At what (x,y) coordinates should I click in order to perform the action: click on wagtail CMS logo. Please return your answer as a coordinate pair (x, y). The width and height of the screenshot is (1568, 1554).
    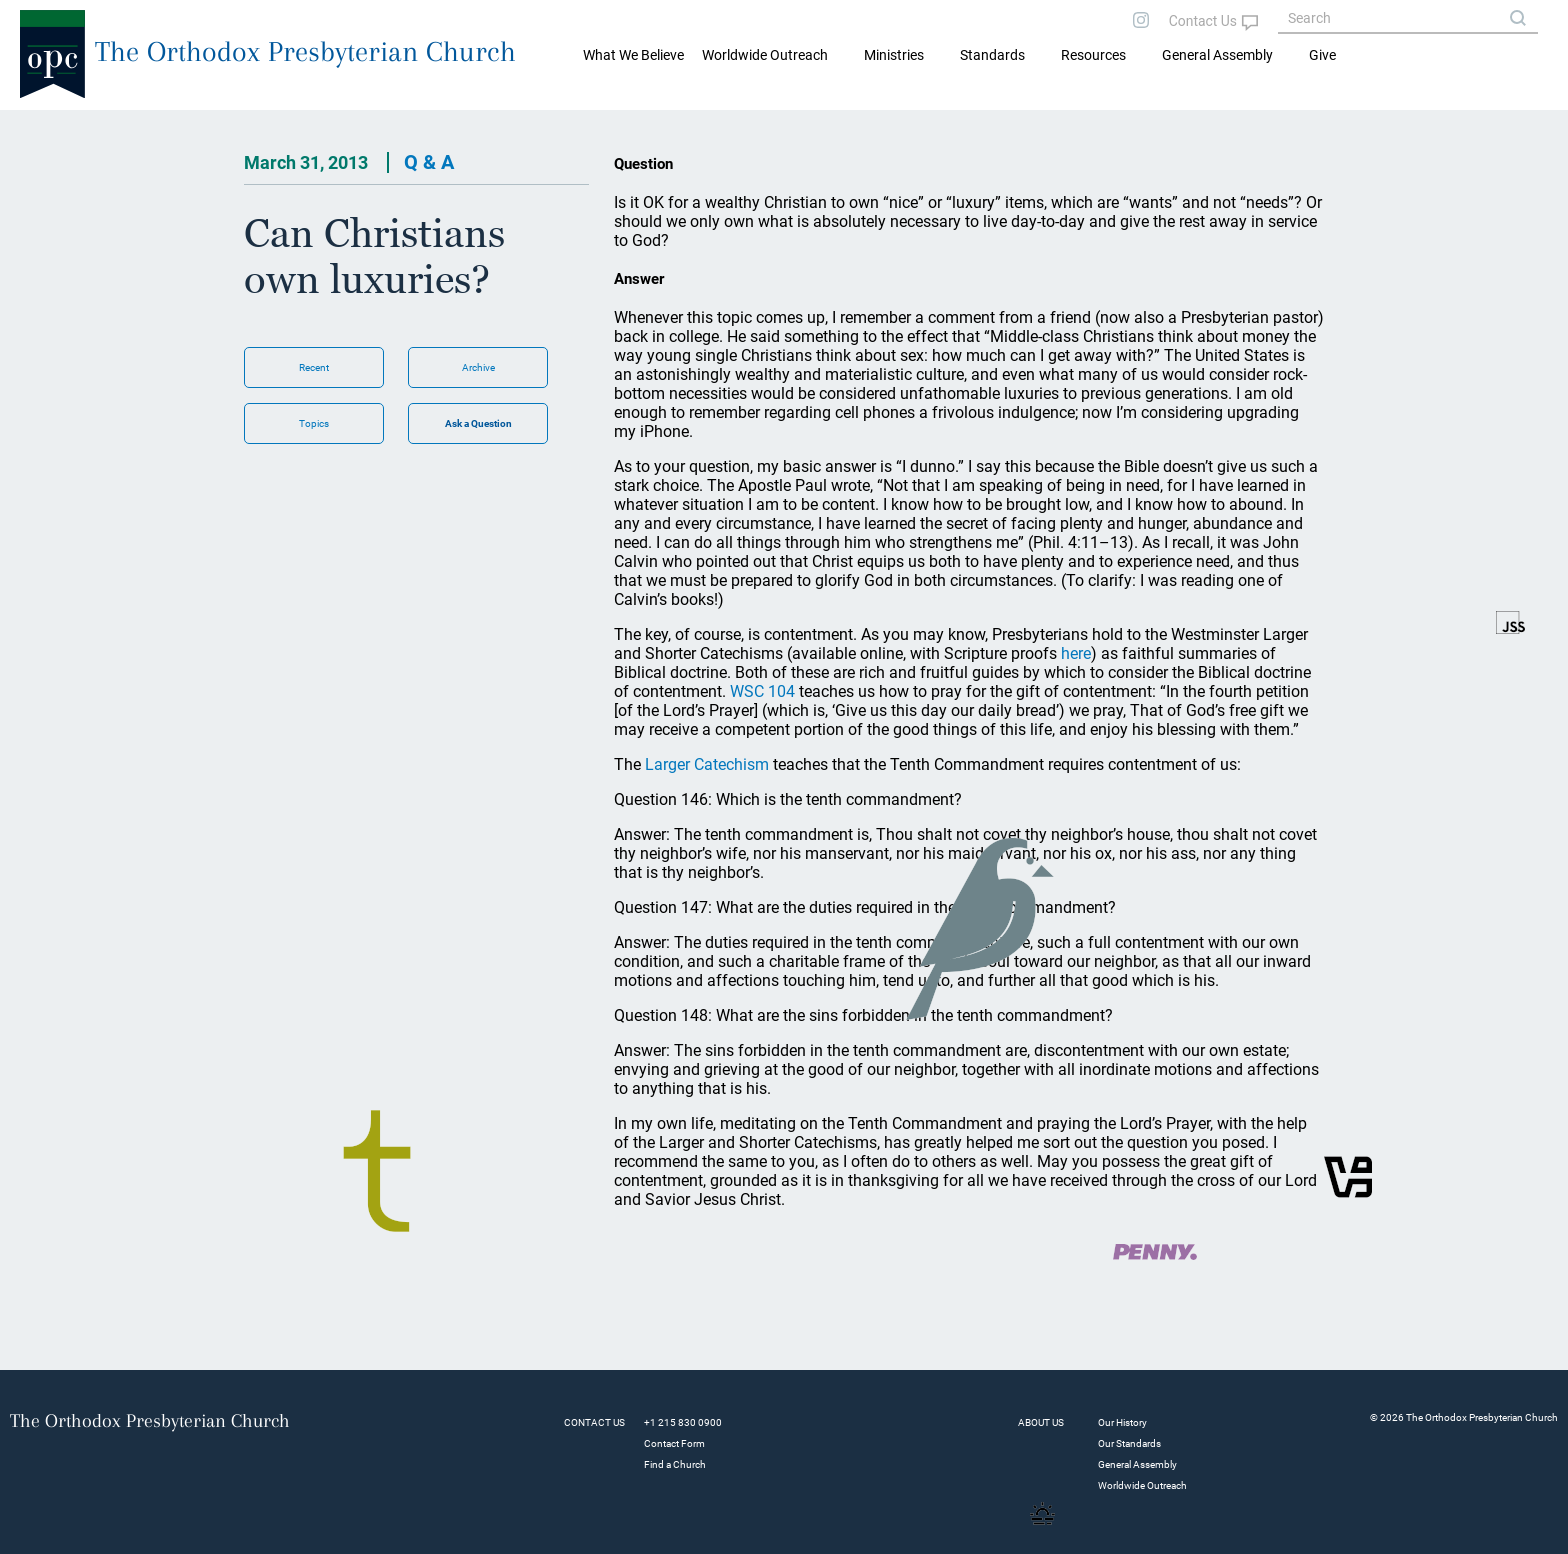
    Looking at the image, I should click on (980, 929).